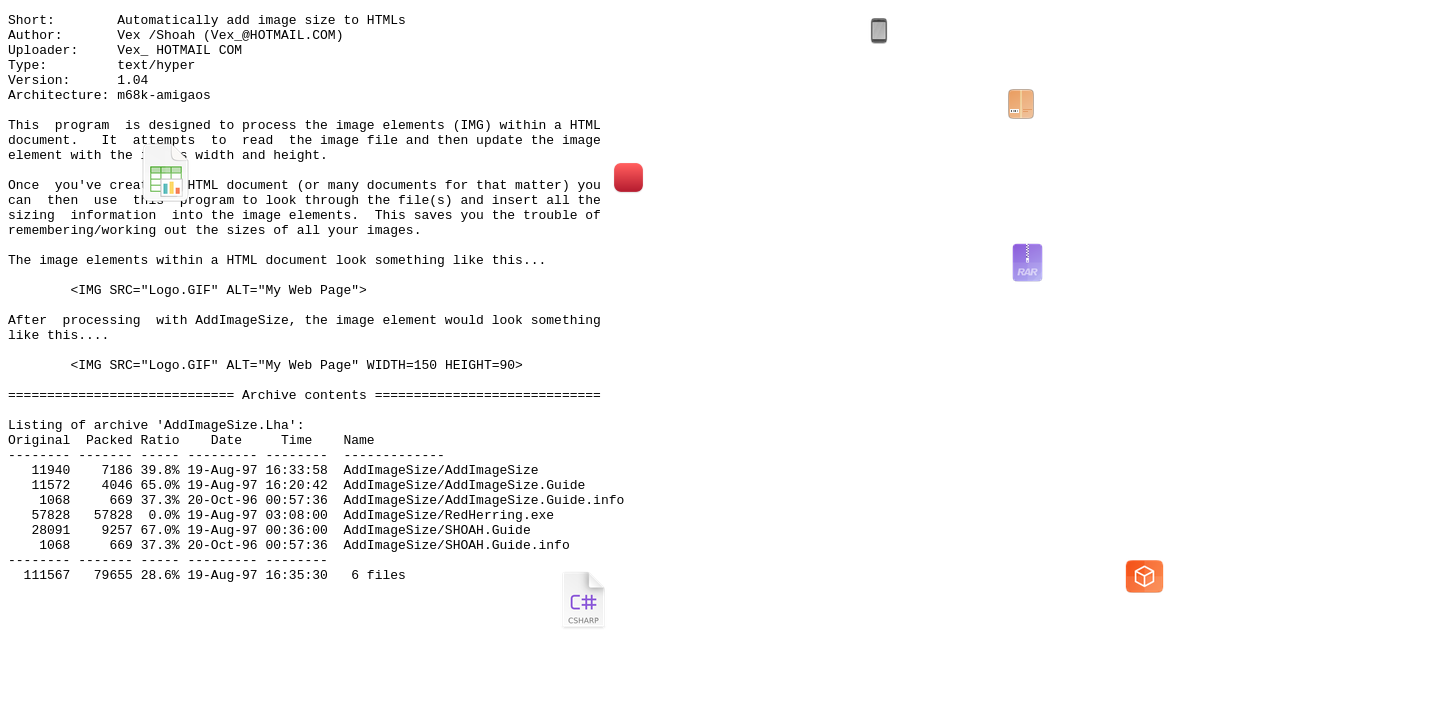  What do you see at coordinates (1144, 575) in the screenshot?
I see `open a 3D model file` at bounding box center [1144, 575].